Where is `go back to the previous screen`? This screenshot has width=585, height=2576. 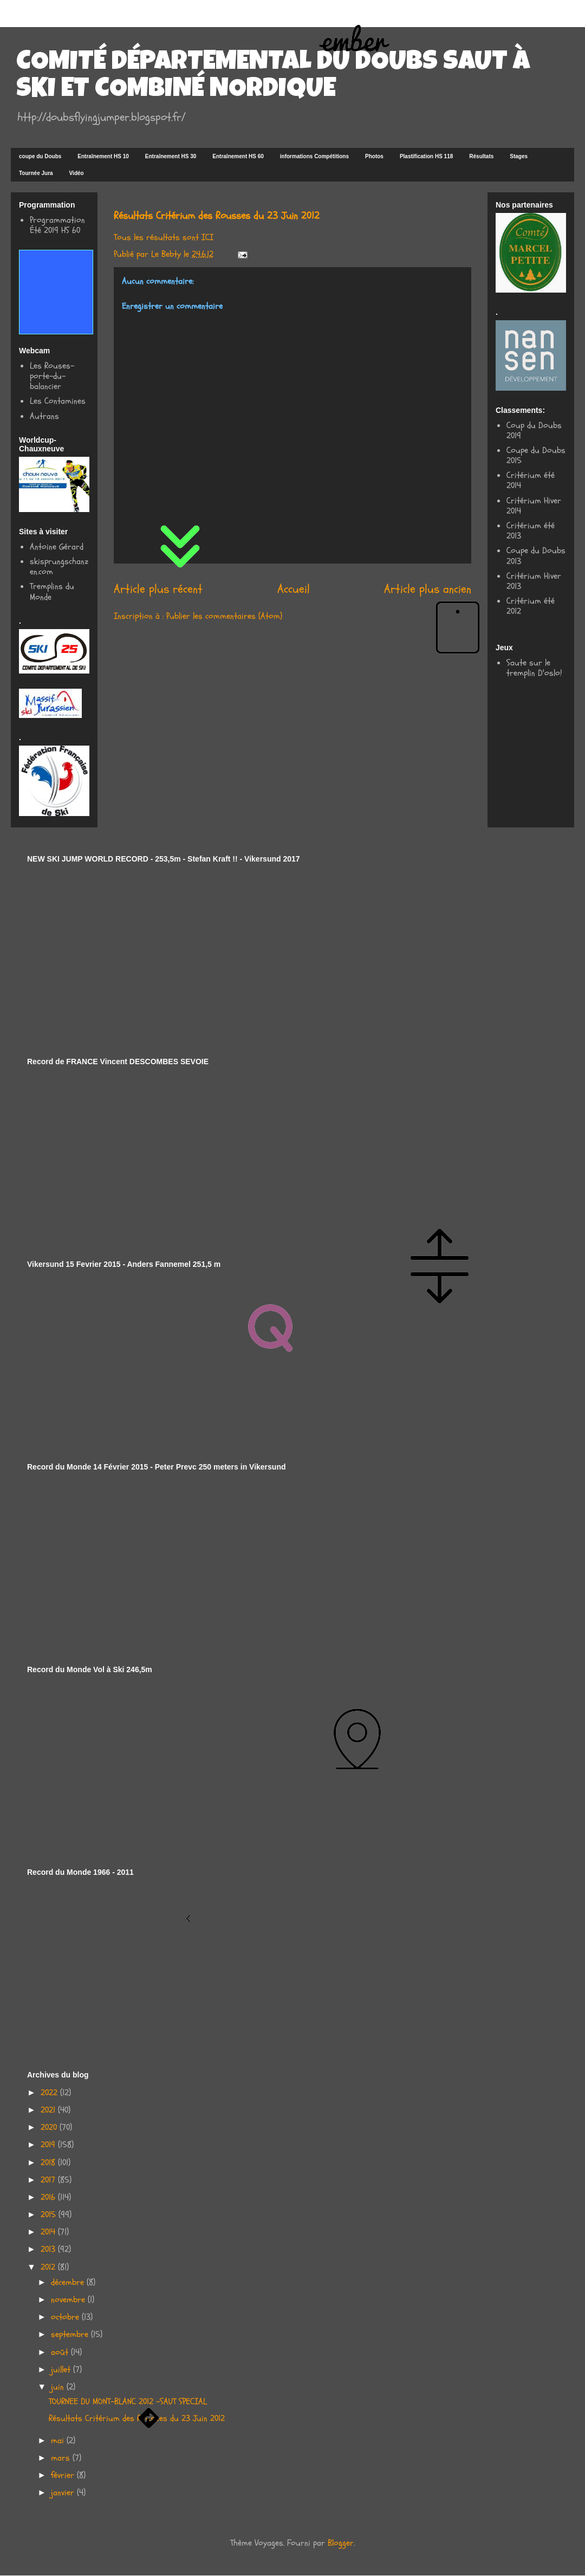 go back to the previous screen is located at coordinates (188, 1918).